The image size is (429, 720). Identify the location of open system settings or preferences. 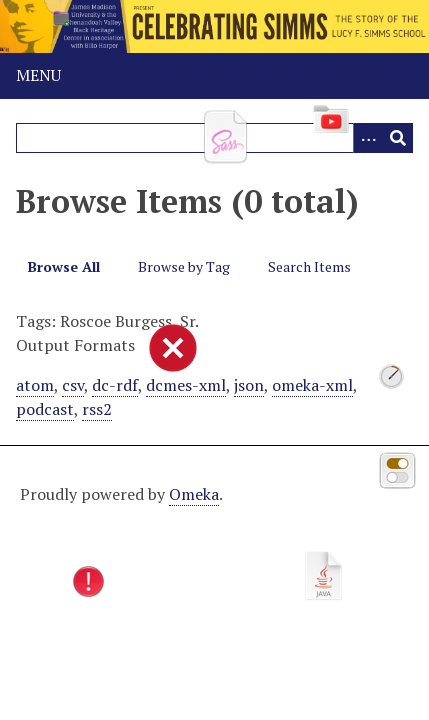
(397, 470).